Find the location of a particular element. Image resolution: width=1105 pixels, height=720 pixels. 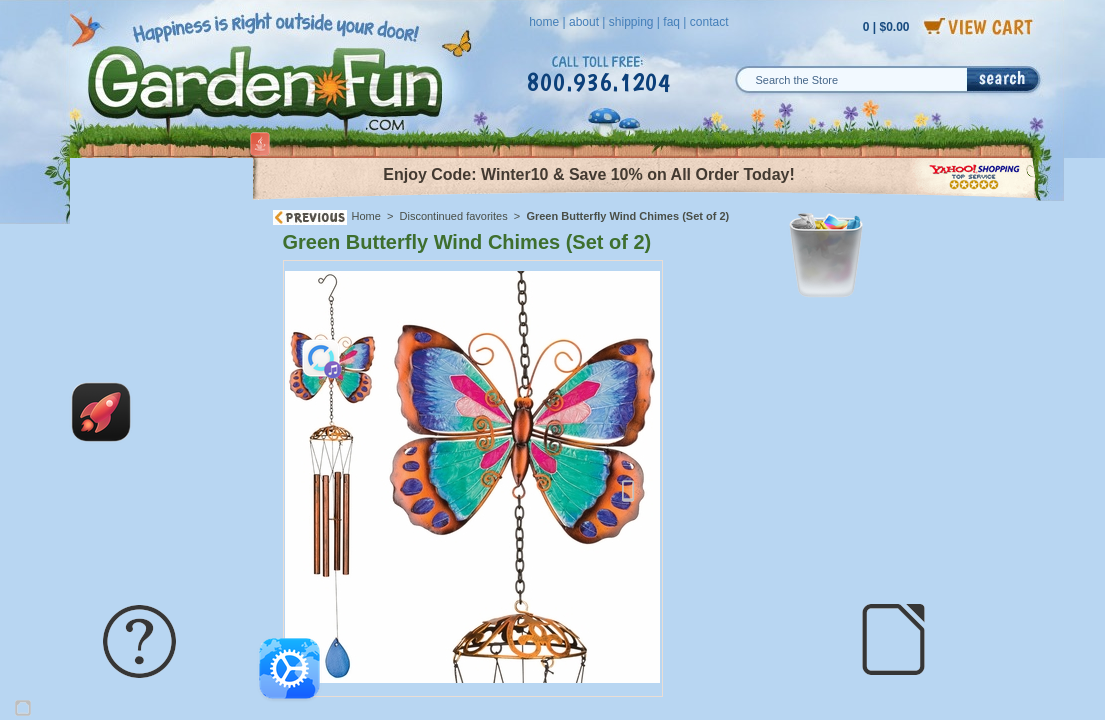

indicates a connected iPod touch device is located at coordinates (628, 491).